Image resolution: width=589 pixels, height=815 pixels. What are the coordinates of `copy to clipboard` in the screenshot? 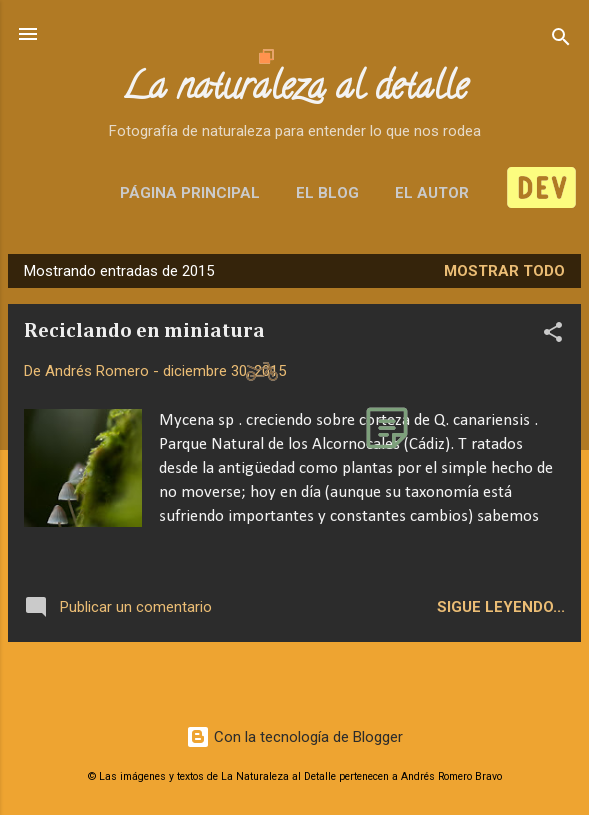 It's located at (266, 56).